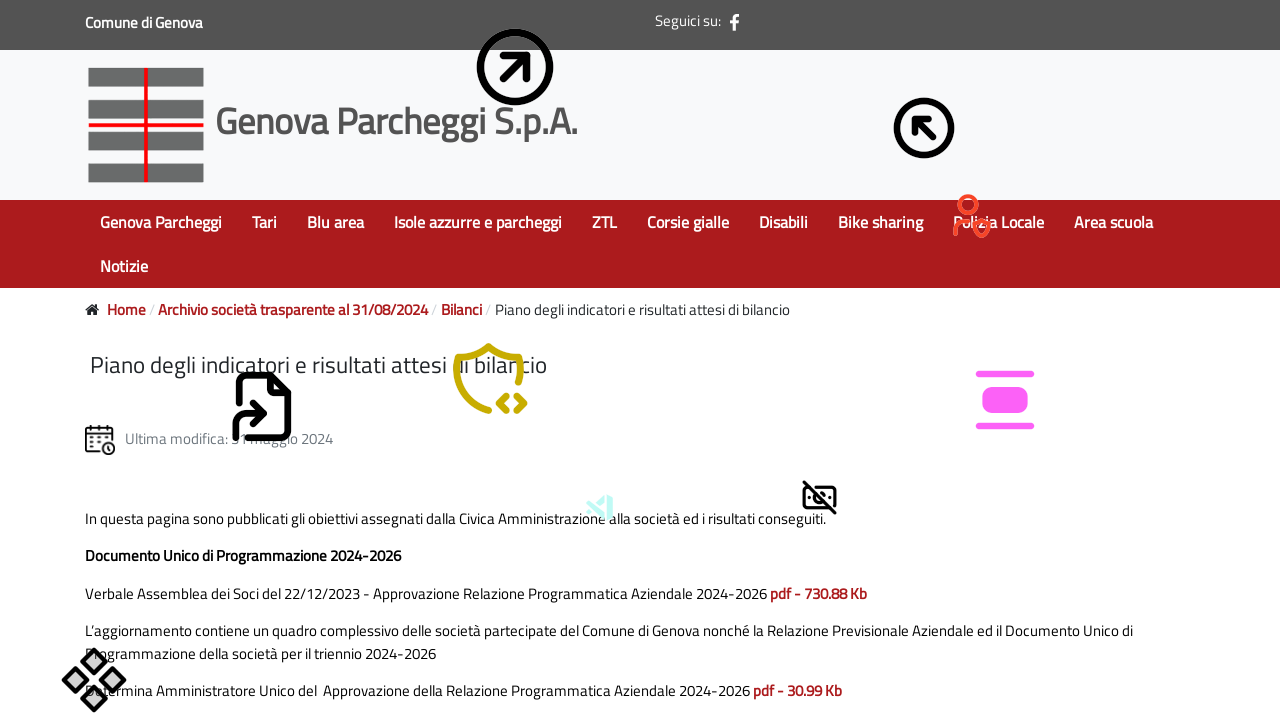 Image resolution: width=1280 pixels, height=720 pixels. Describe the element at coordinates (515, 67) in the screenshot. I see `open link in new tab or window` at that location.